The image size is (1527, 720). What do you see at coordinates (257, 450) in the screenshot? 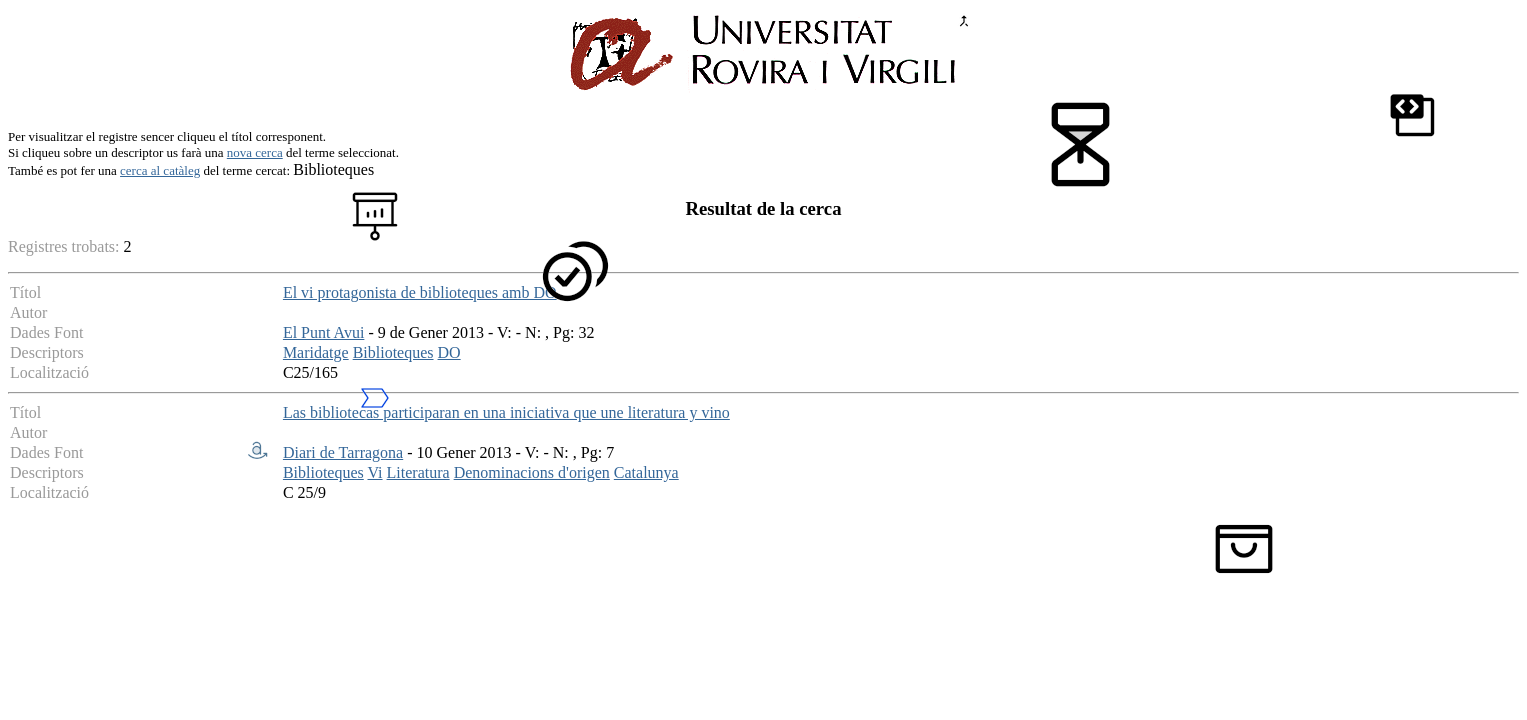
I see `open the Amazon app or website` at bounding box center [257, 450].